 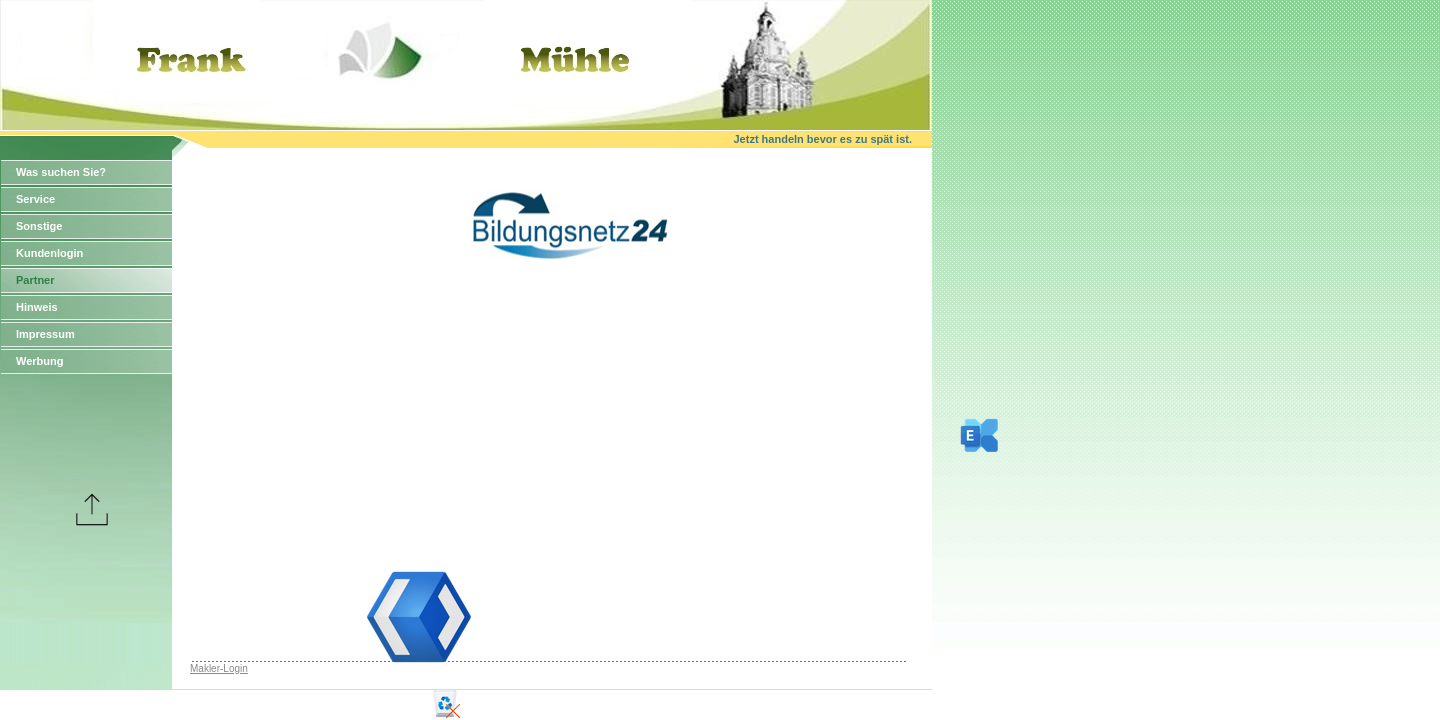 I want to click on open Microsoft Exchange app, so click(x=979, y=435).